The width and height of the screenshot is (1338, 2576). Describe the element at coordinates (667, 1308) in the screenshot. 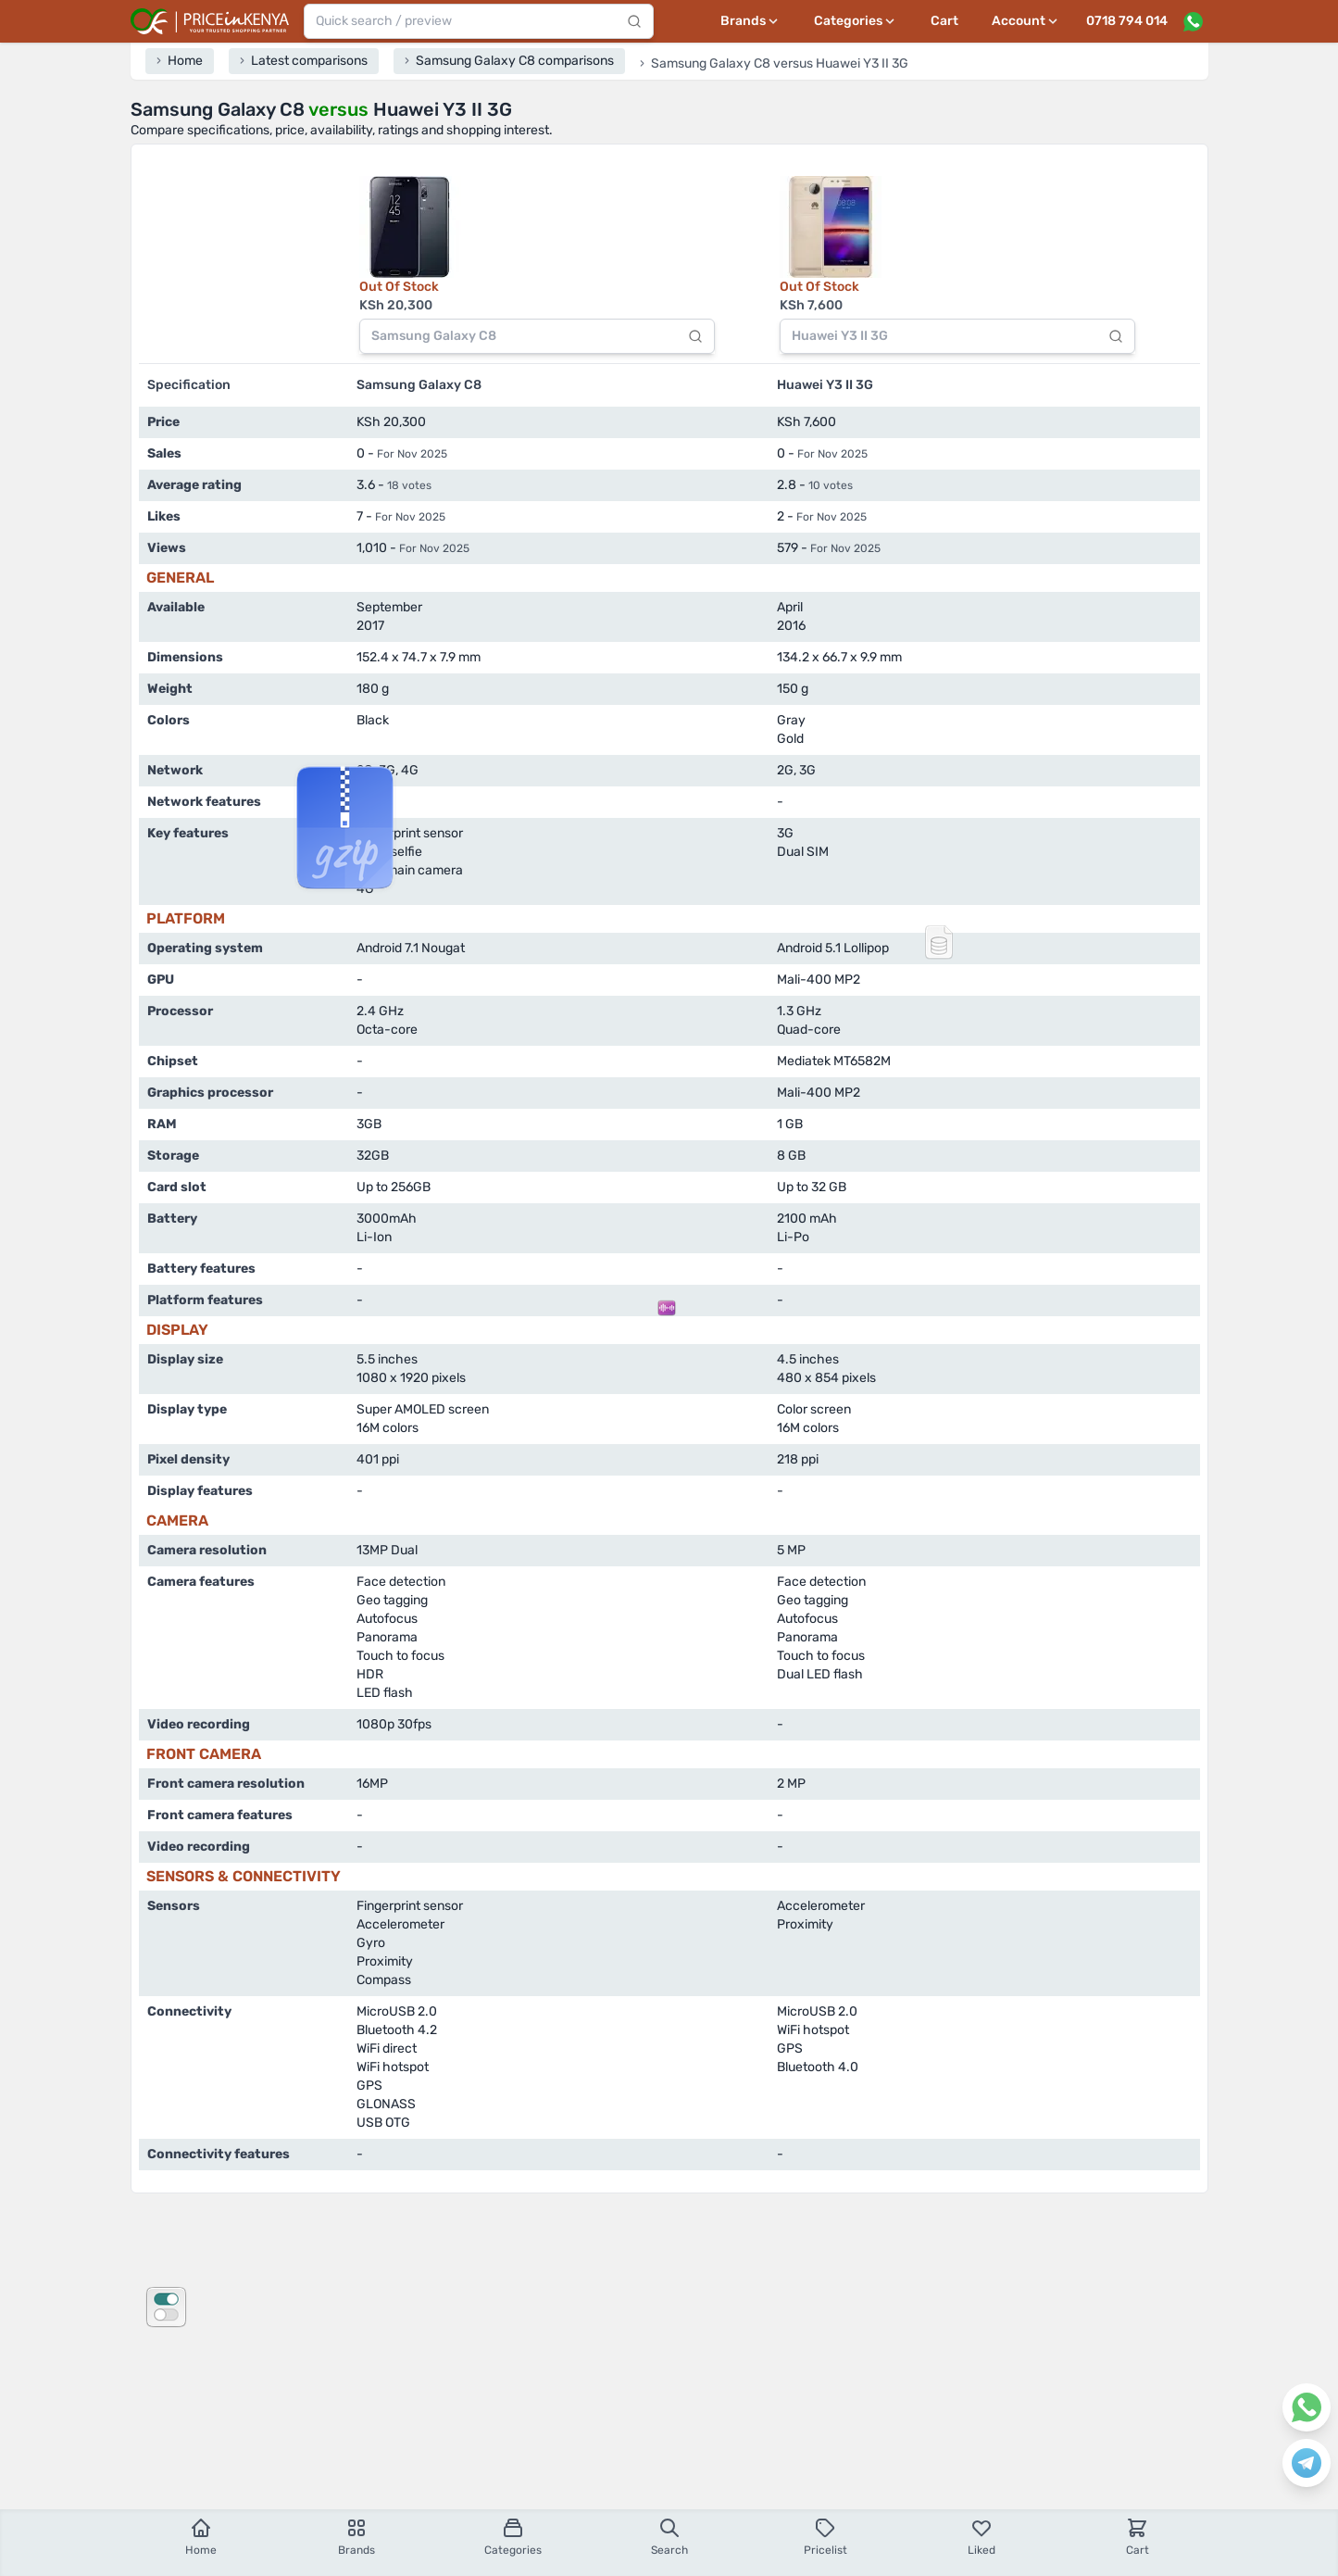

I see `open sound recorder app` at that location.